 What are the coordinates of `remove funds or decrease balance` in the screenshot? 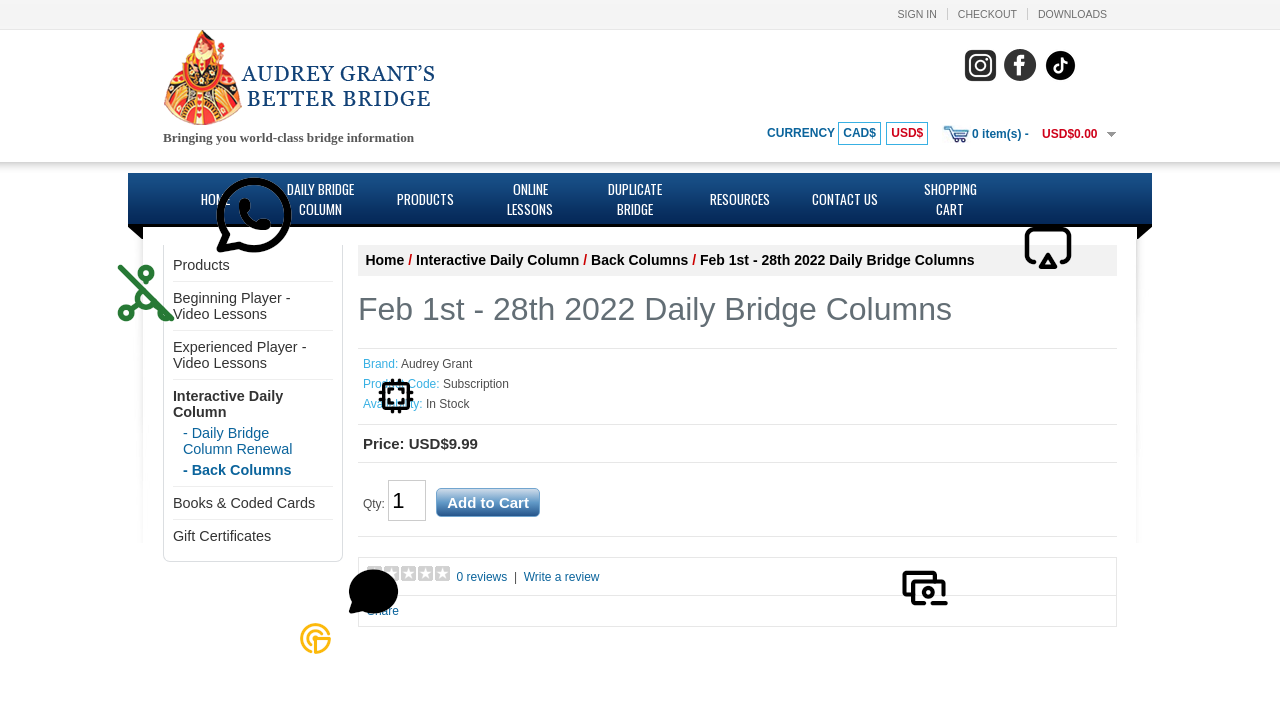 It's located at (924, 588).